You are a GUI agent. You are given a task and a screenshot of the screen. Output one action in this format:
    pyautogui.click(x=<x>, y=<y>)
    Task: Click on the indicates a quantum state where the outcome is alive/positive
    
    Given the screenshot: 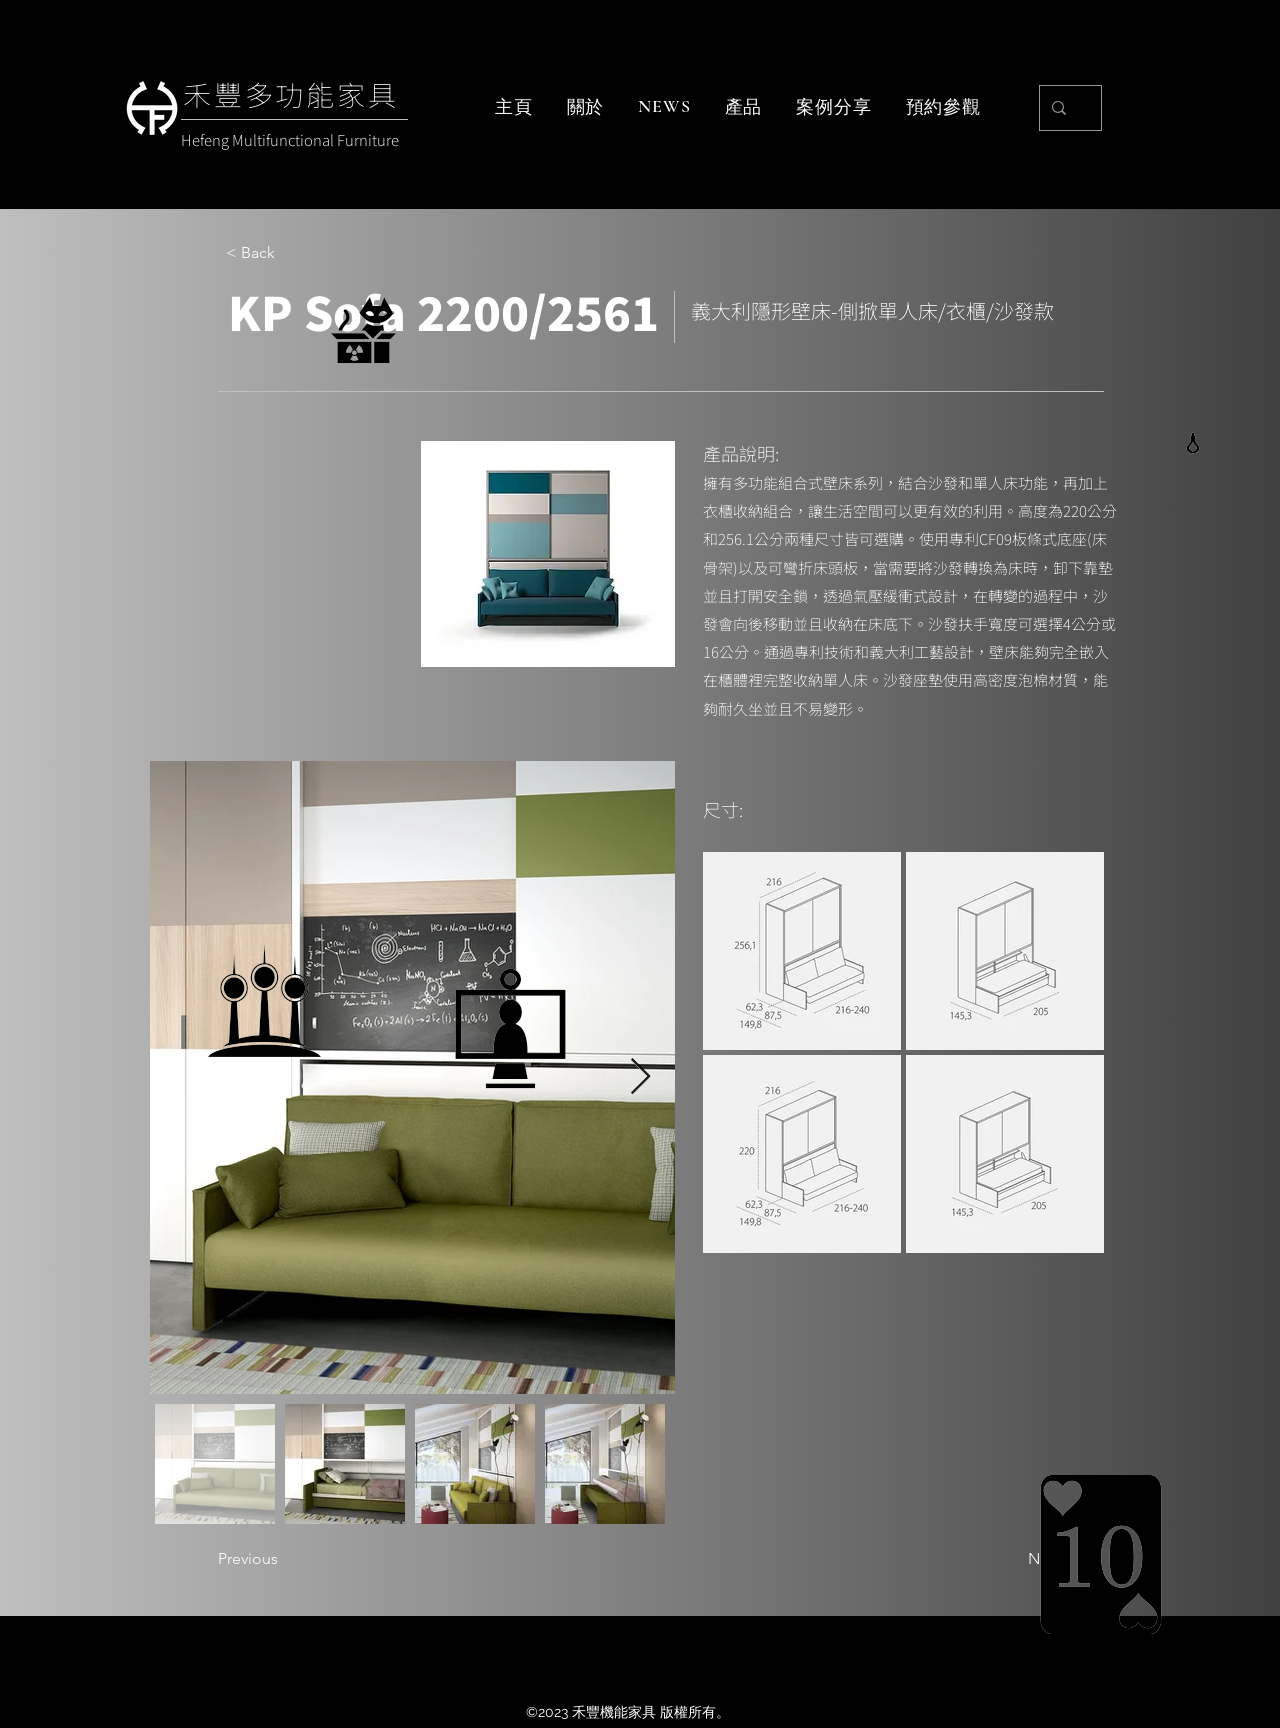 What is the action you would take?
    pyautogui.click(x=363, y=330)
    